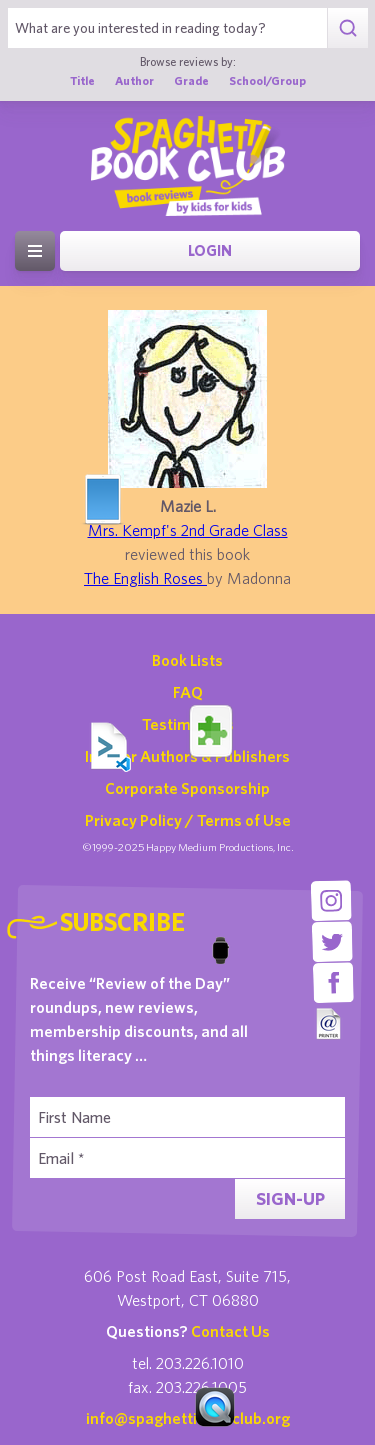  I want to click on open a PowerShell script file in Visual Studio Code, so click(109, 747).